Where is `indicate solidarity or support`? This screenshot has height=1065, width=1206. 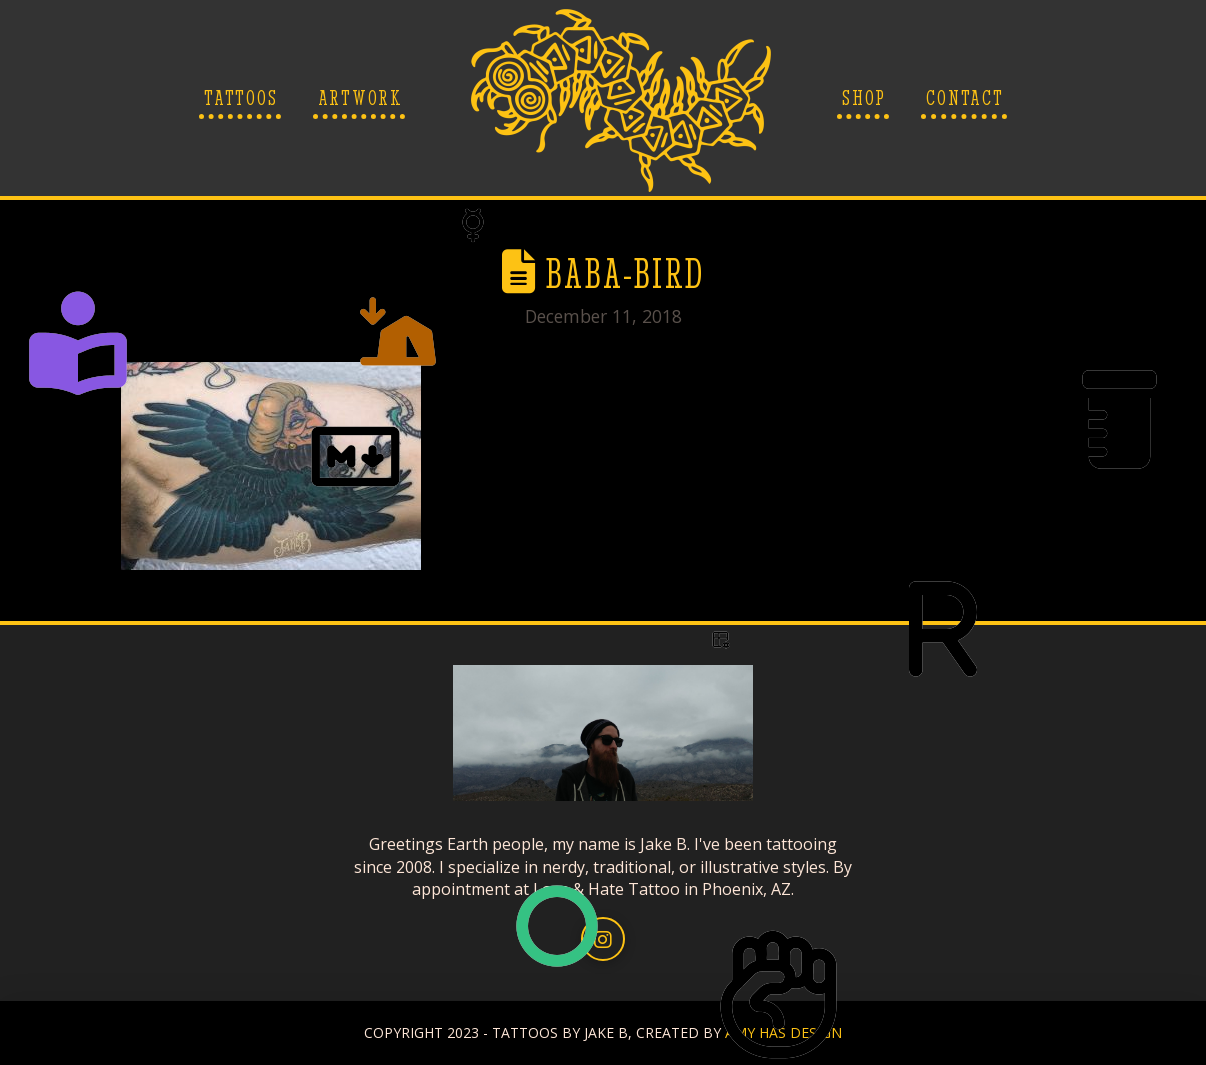
indicate solidarity or support is located at coordinates (778, 994).